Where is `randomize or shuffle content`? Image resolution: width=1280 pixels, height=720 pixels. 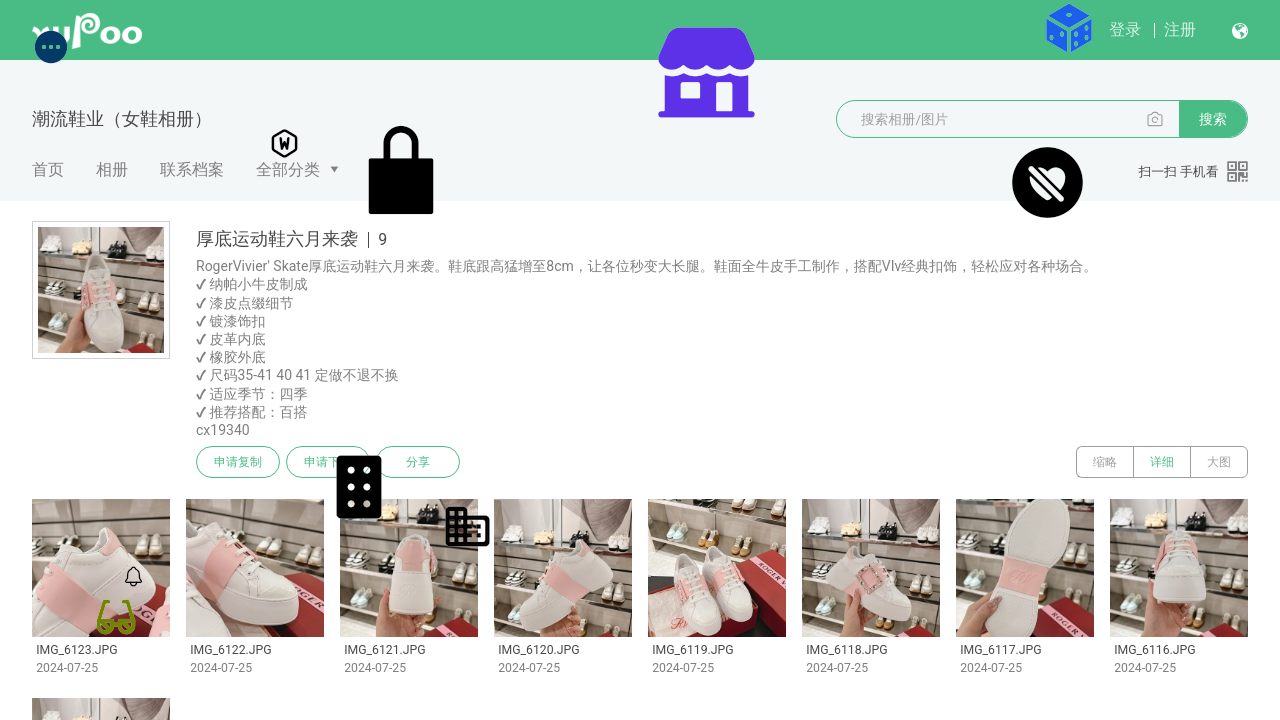 randomize or shuffle content is located at coordinates (1069, 28).